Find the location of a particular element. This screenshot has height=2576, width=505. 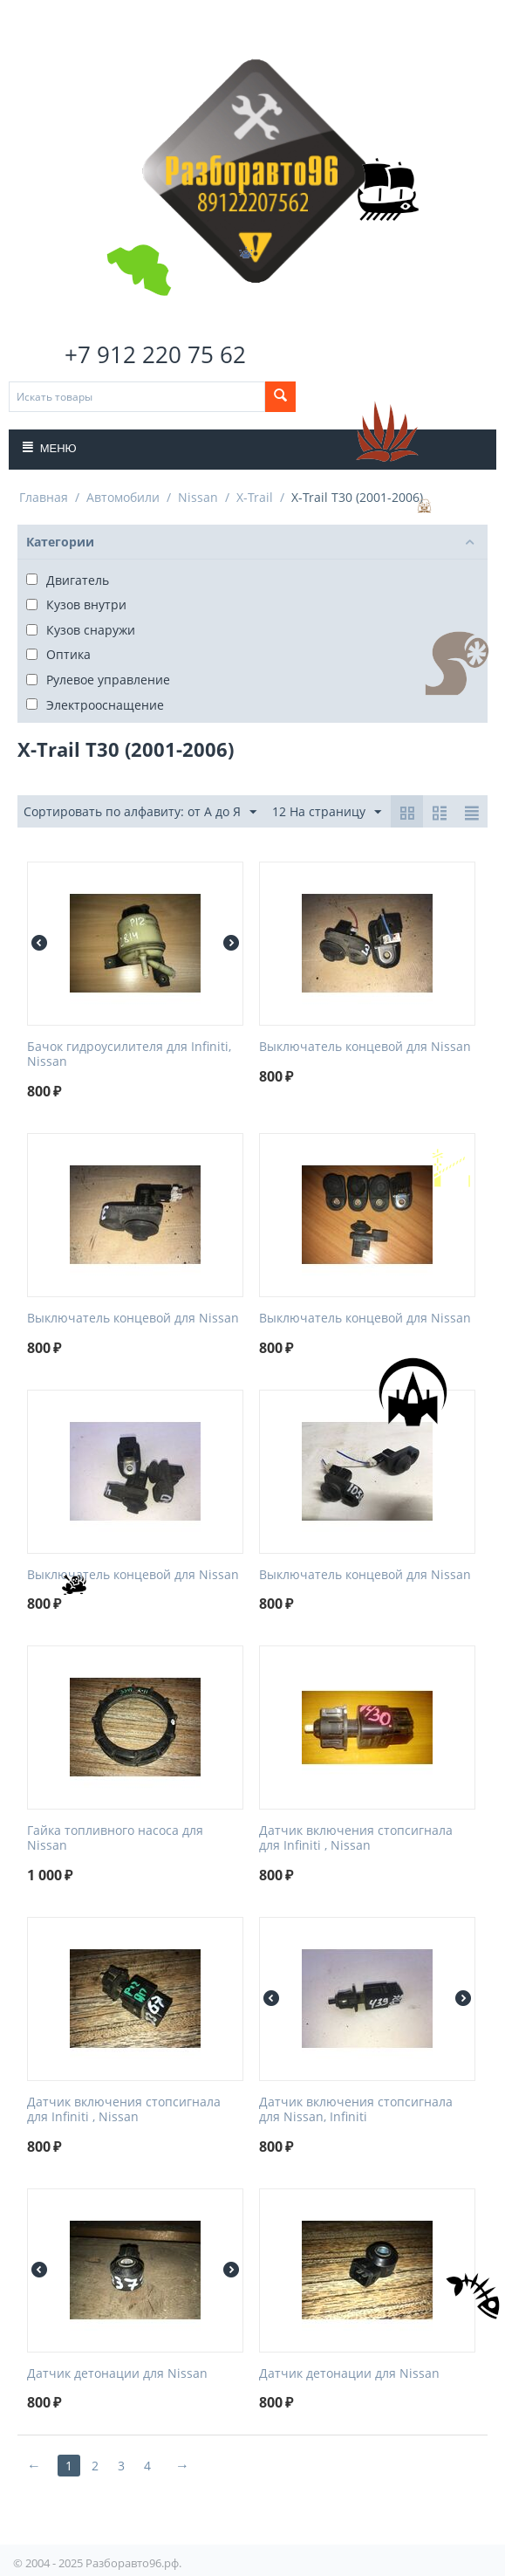

activate forward shield or barrier is located at coordinates (413, 1391).